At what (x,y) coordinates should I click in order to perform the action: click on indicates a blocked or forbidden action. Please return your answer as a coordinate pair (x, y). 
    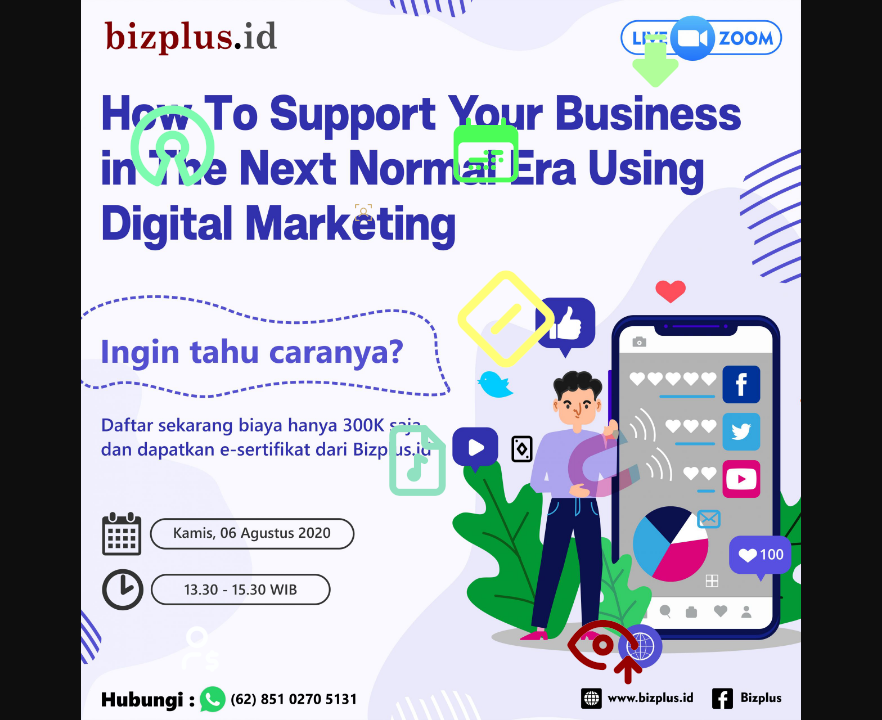
    Looking at the image, I should click on (506, 319).